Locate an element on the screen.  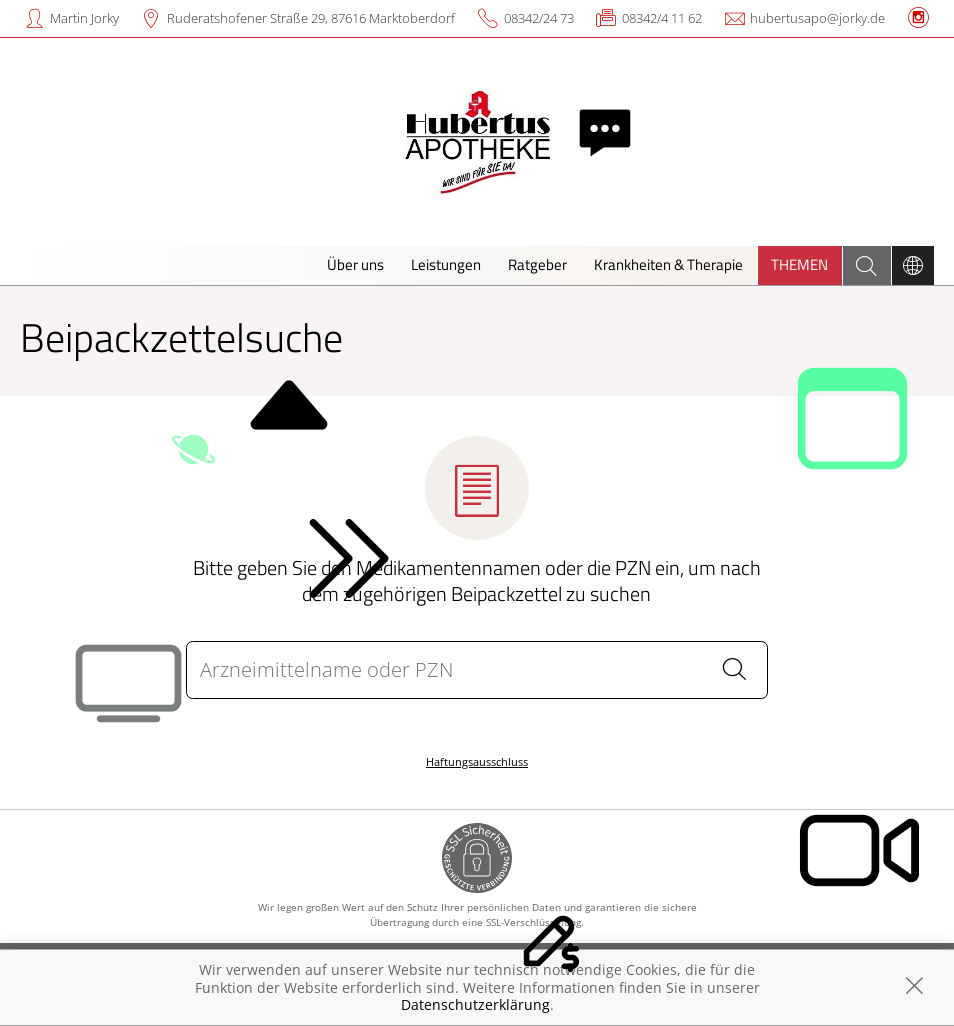
edit pricing or cost information is located at coordinates (550, 940).